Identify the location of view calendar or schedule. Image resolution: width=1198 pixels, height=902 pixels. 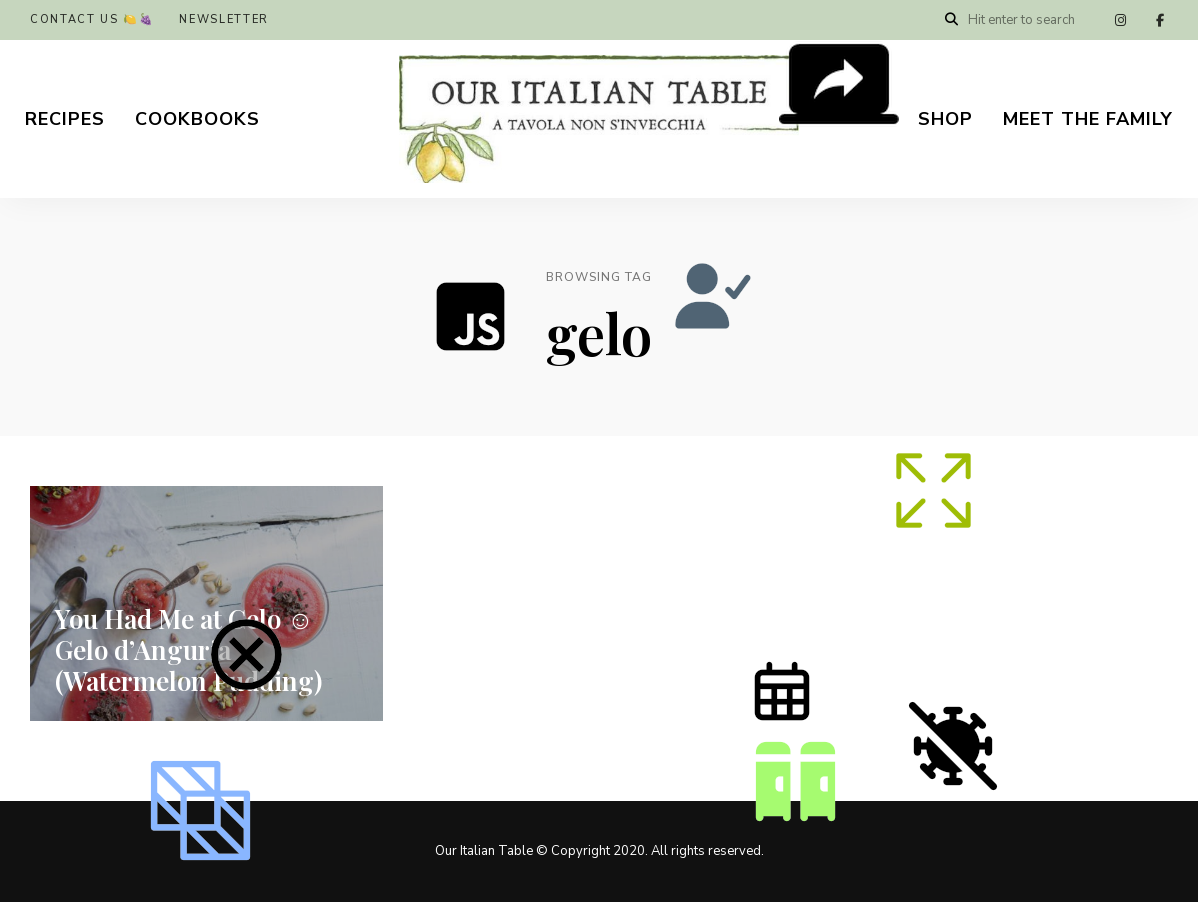
(782, 693).